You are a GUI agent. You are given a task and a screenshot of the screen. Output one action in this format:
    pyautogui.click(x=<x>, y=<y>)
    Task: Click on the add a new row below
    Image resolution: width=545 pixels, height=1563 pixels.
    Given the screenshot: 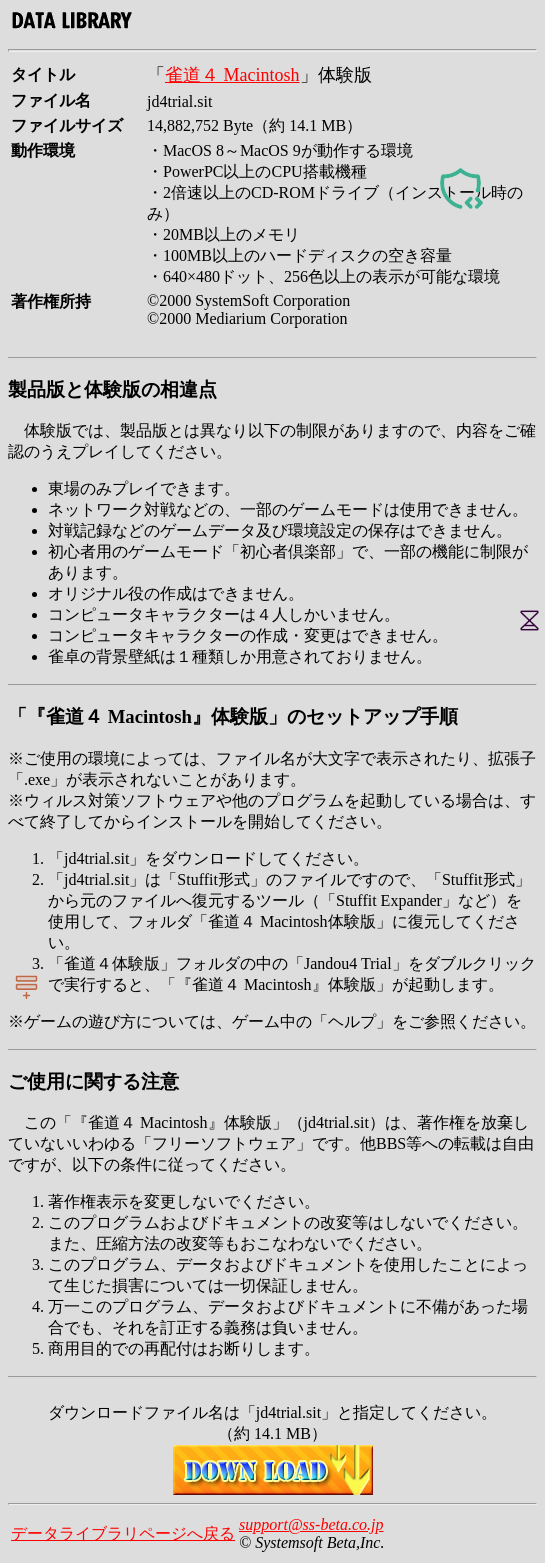 What is the action you would take?
    pyautogui.click(x=26, y=985)
    